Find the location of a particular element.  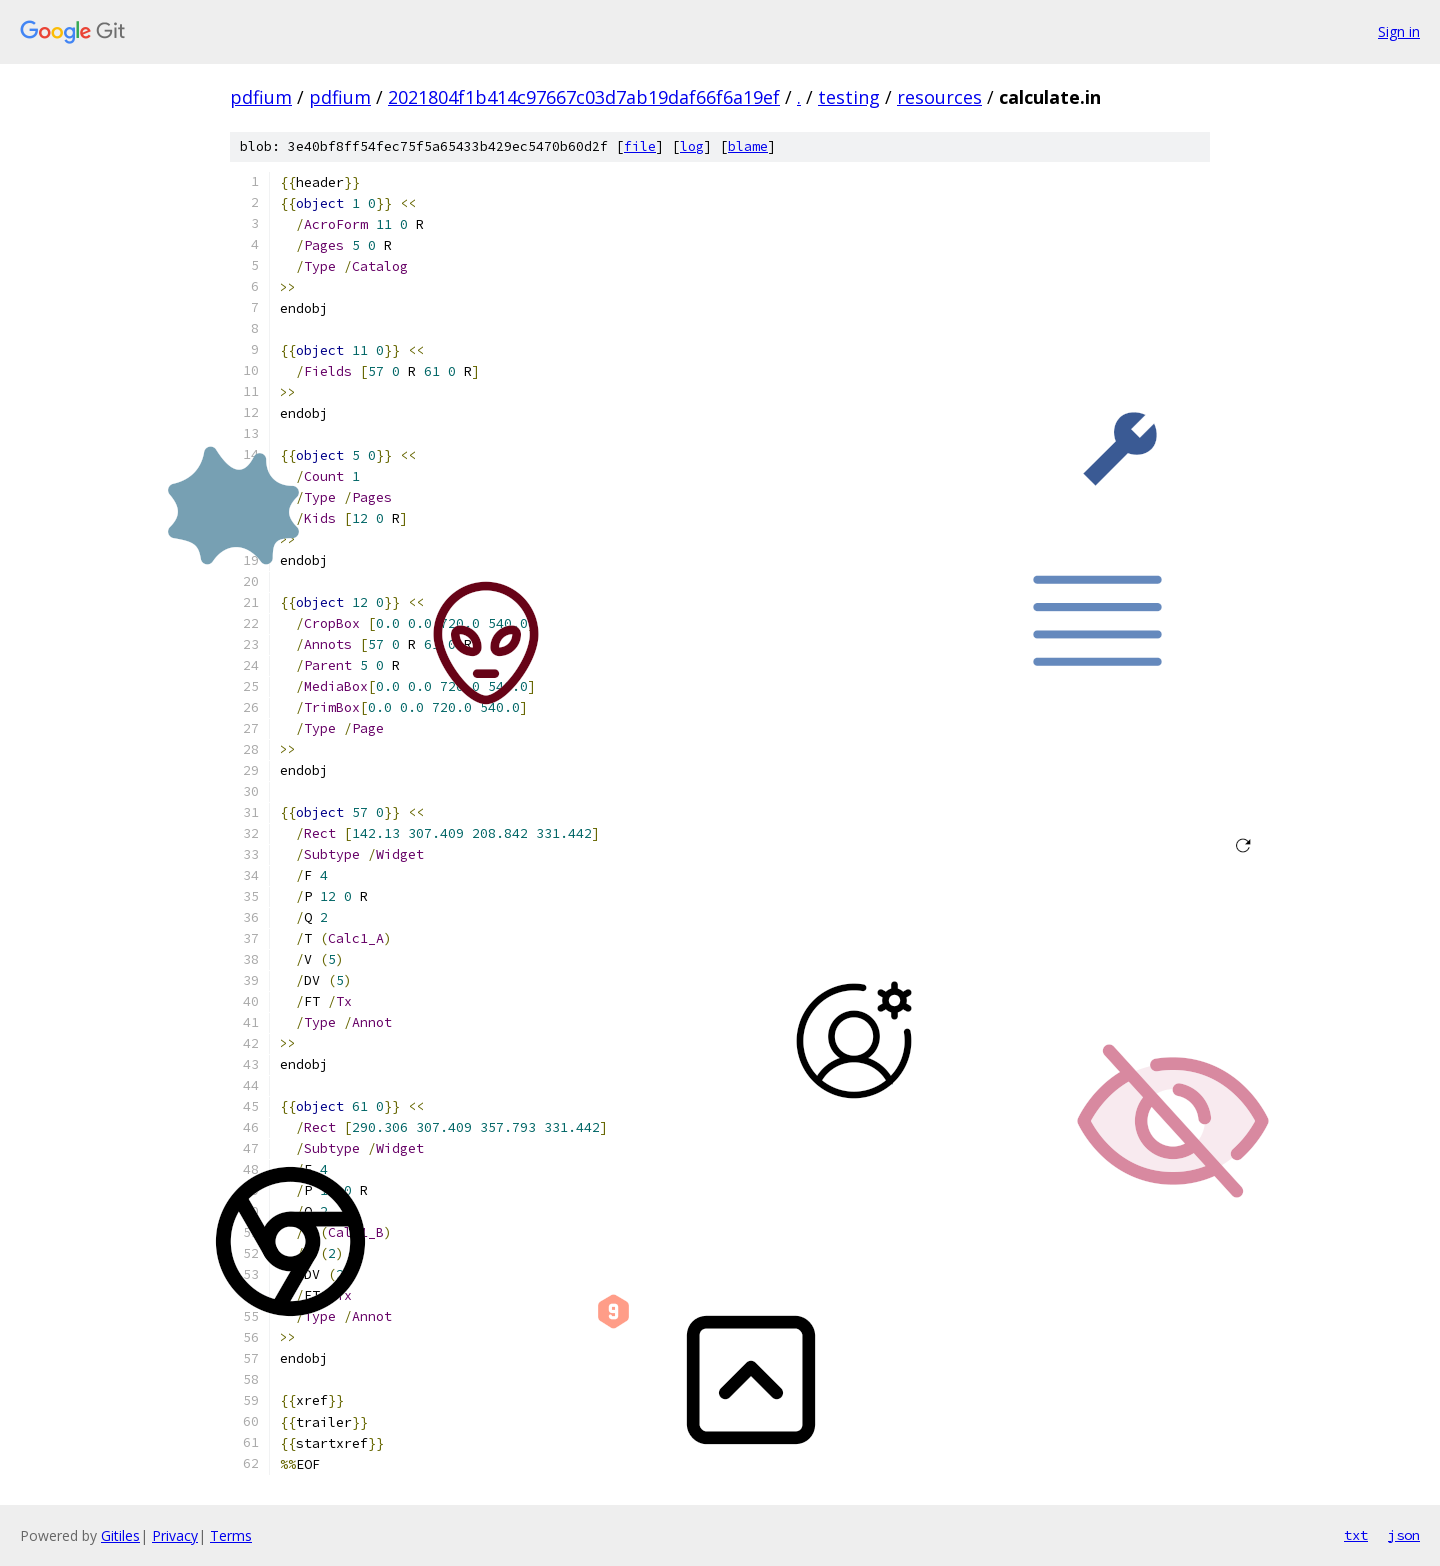

indicates unknown or unidentified user is located at coordinates (486, 643).